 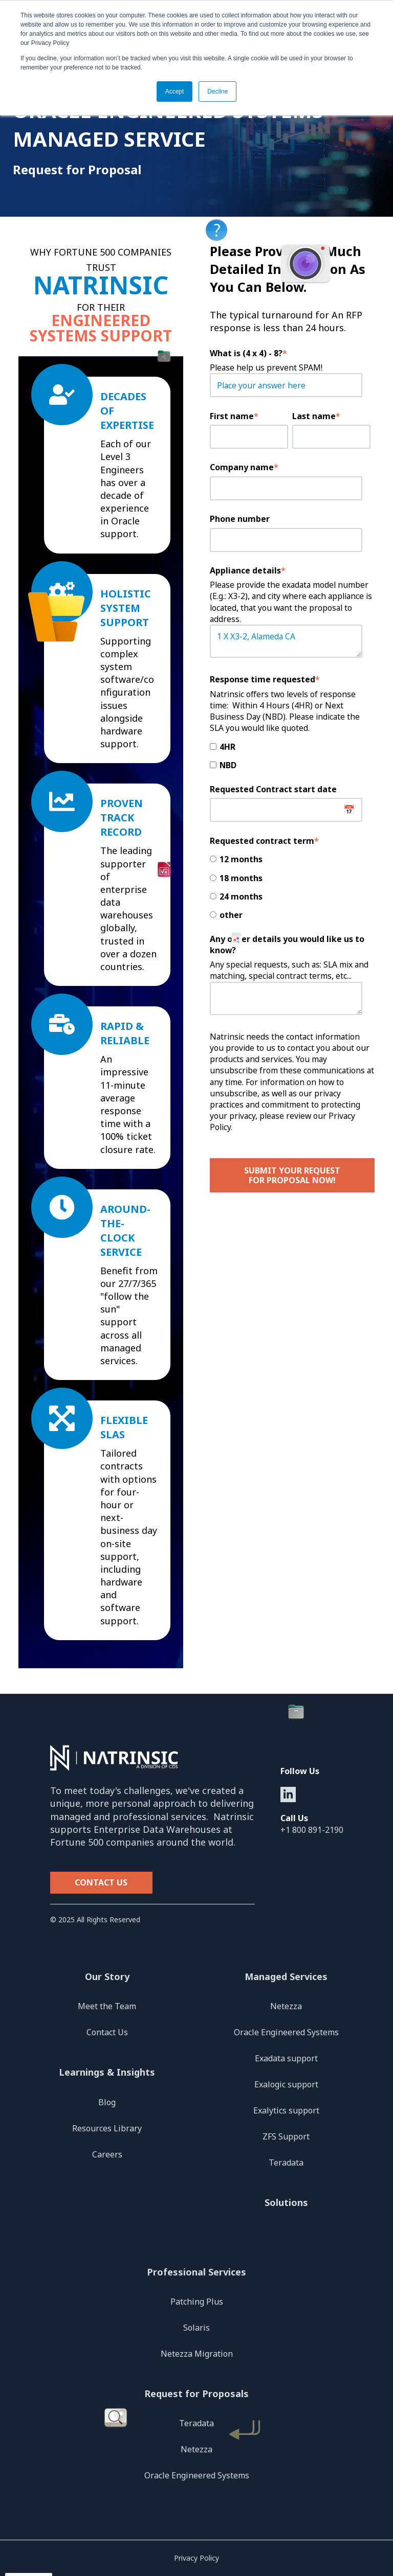 What do you see at coordinates (164, 869) in the screenshot?
I see `open libreoffice math equation editor` at bounding box center [164, 869].